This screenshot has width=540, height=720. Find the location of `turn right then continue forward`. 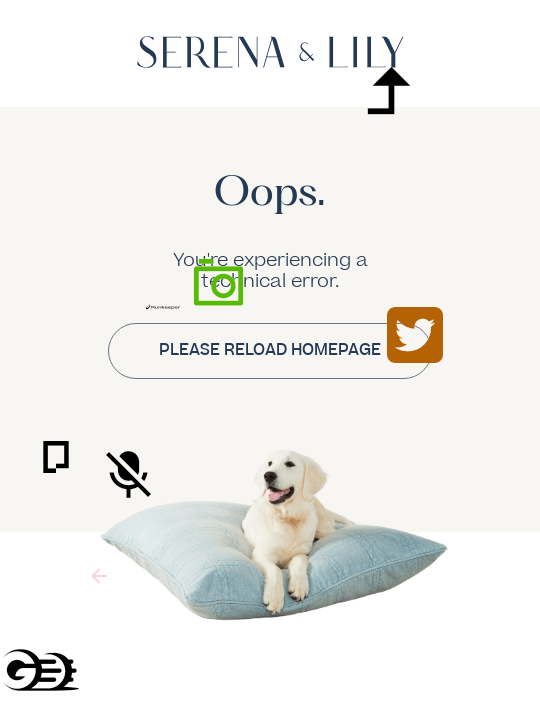

turn right then continue forward is located at coordinates (388, 93).